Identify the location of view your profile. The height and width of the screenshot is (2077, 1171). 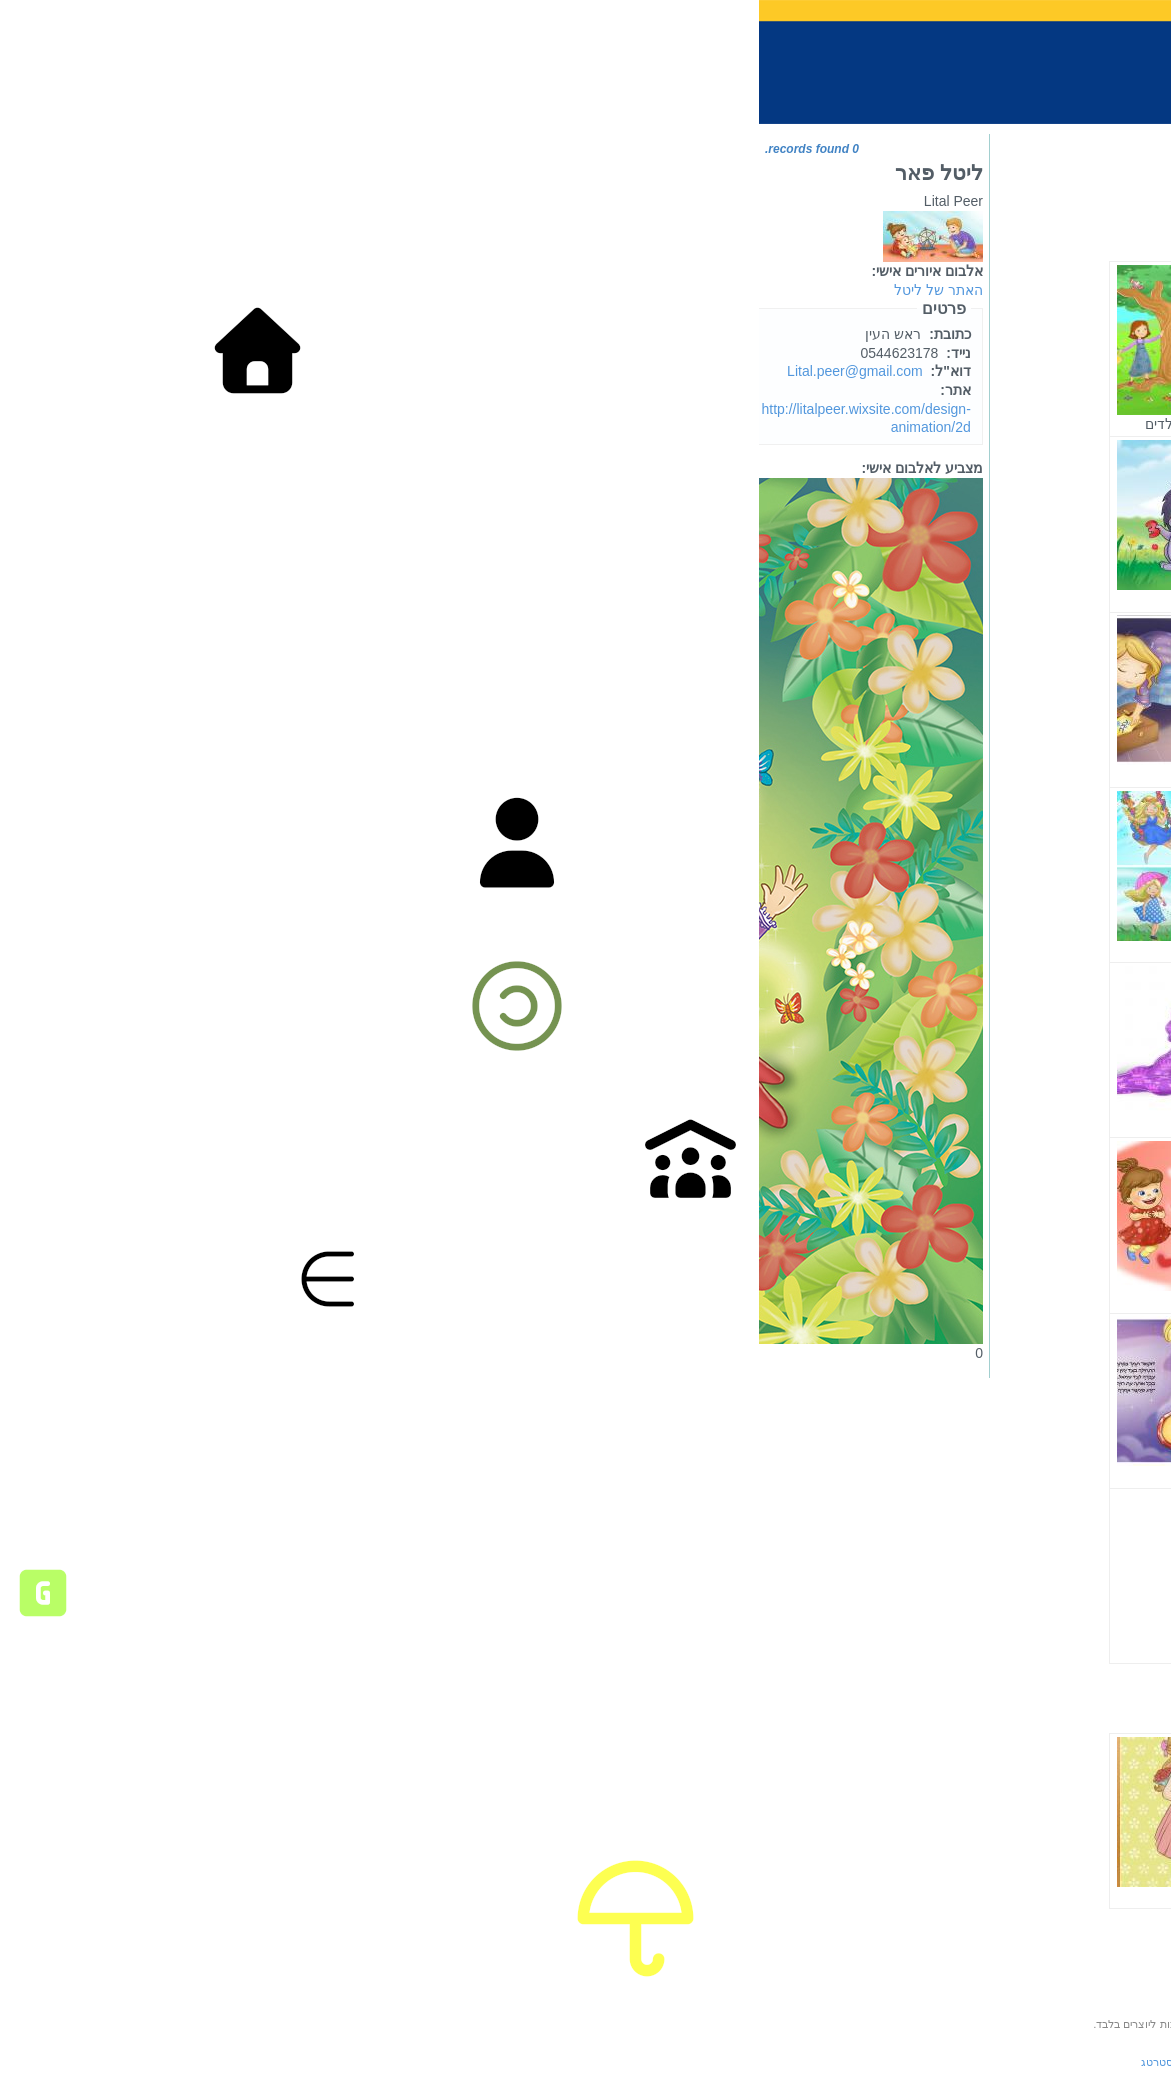
(517, 842).